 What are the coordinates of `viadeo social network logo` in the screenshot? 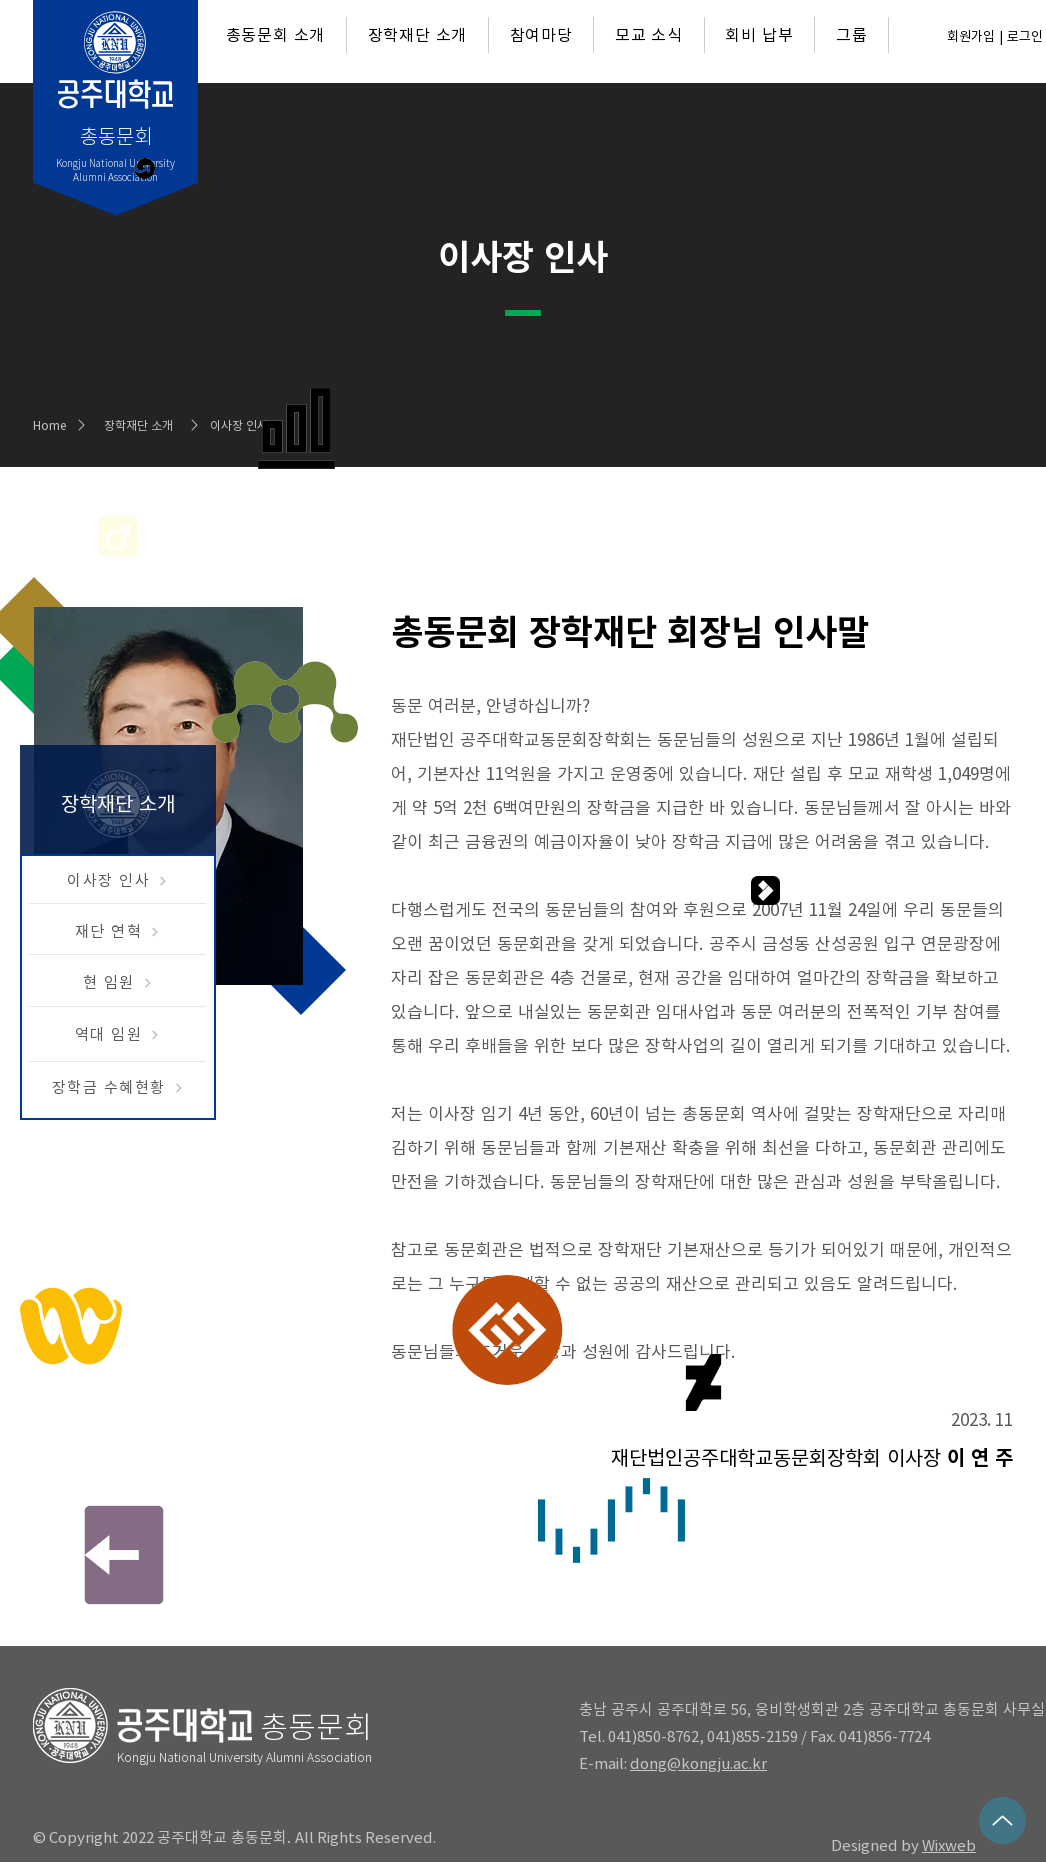 It's located at (118, 536).